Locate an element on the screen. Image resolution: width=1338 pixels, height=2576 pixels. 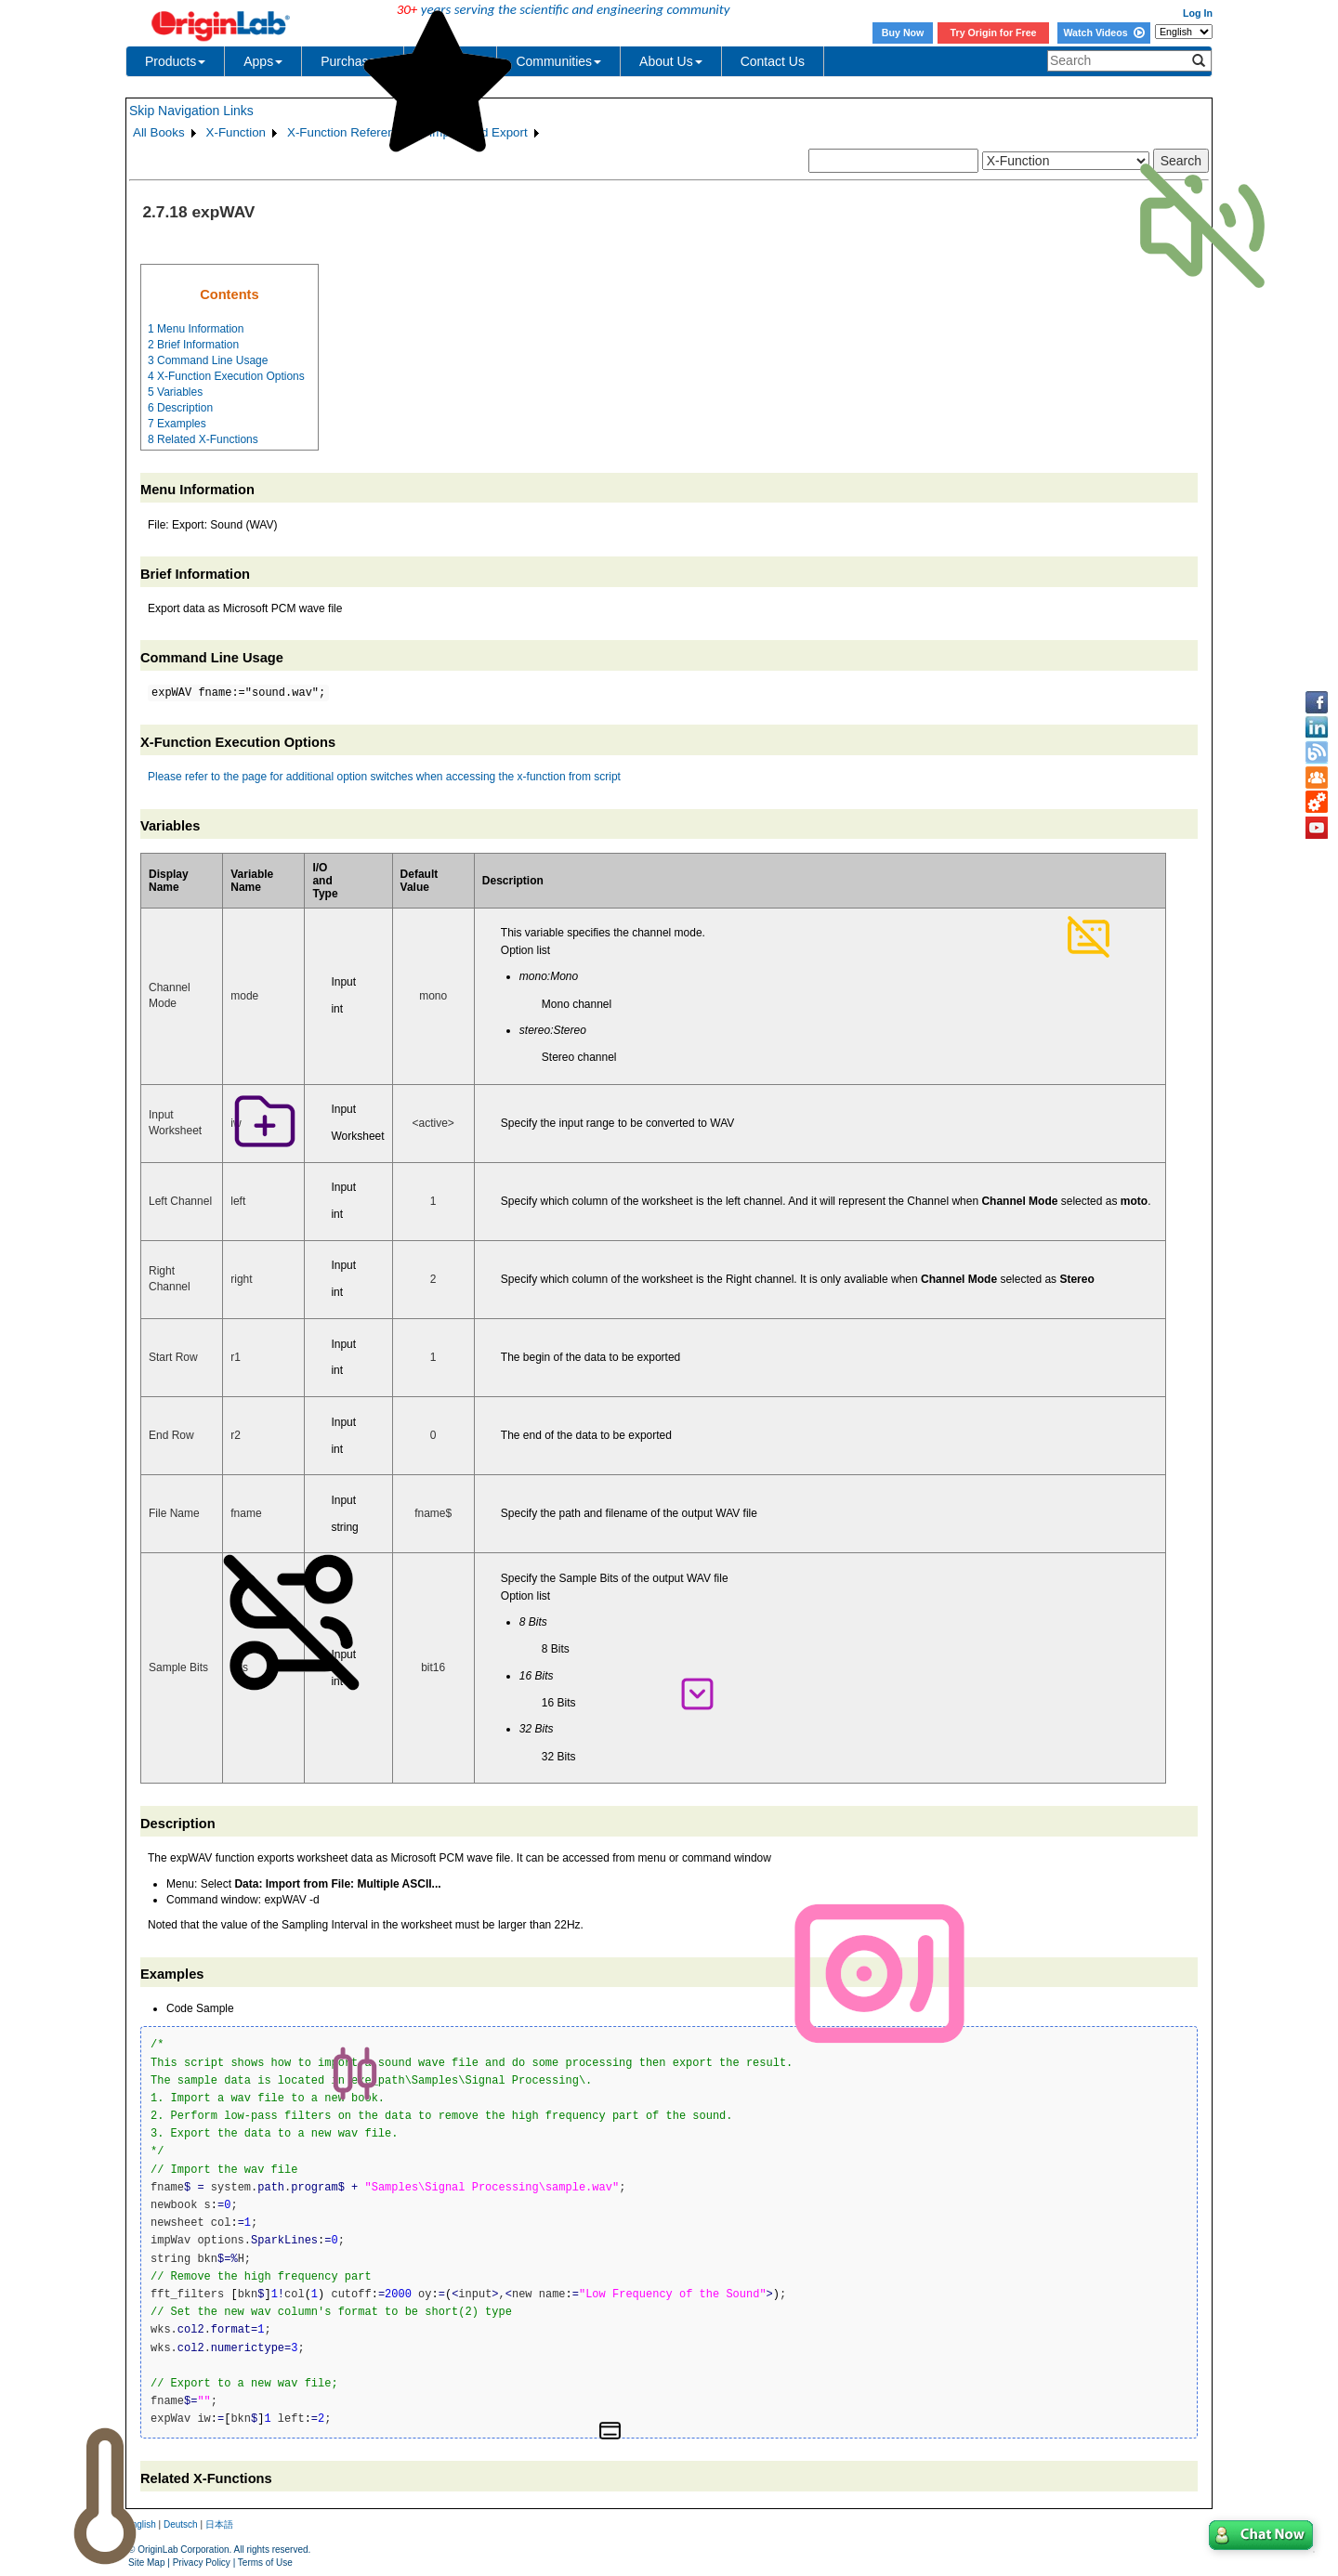
mute audio or sound is located at coordinates (1202, 226).